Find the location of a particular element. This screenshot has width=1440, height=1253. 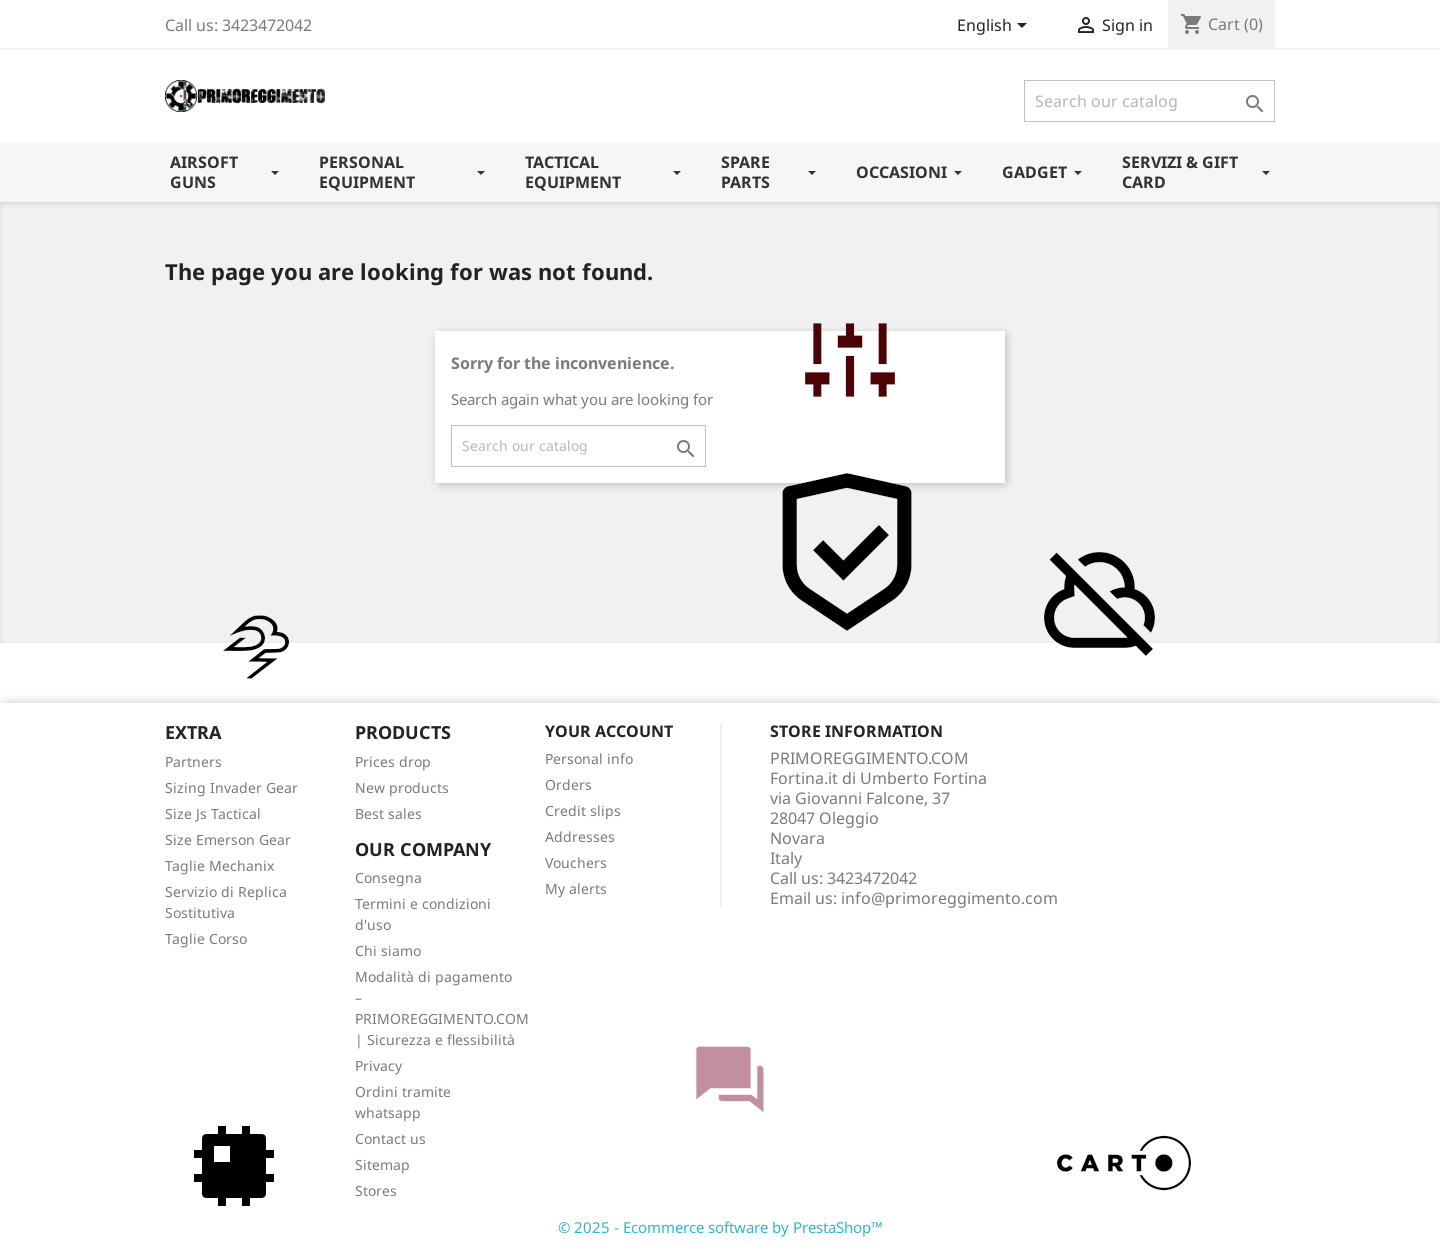

indicates verified security or protection status is located at coordinates (847, 552).